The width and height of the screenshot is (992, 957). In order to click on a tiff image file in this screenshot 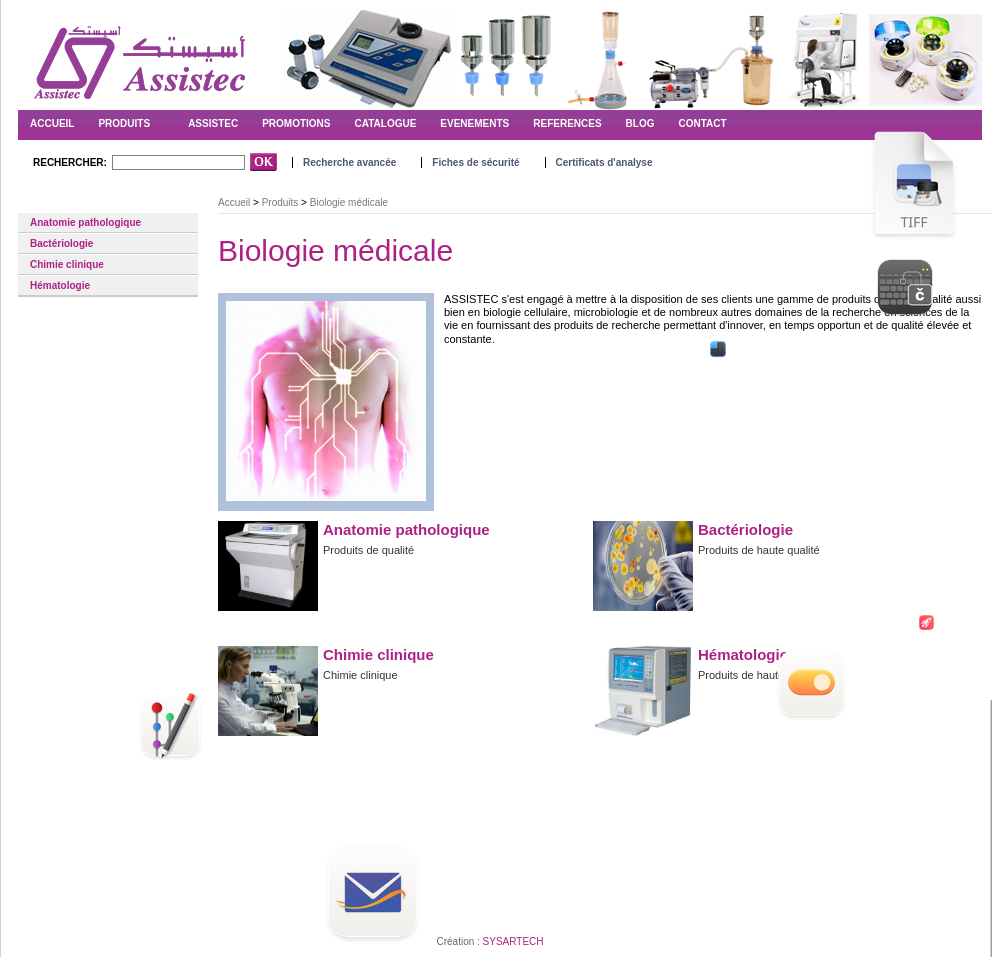, I will do `click(914, 185)`.